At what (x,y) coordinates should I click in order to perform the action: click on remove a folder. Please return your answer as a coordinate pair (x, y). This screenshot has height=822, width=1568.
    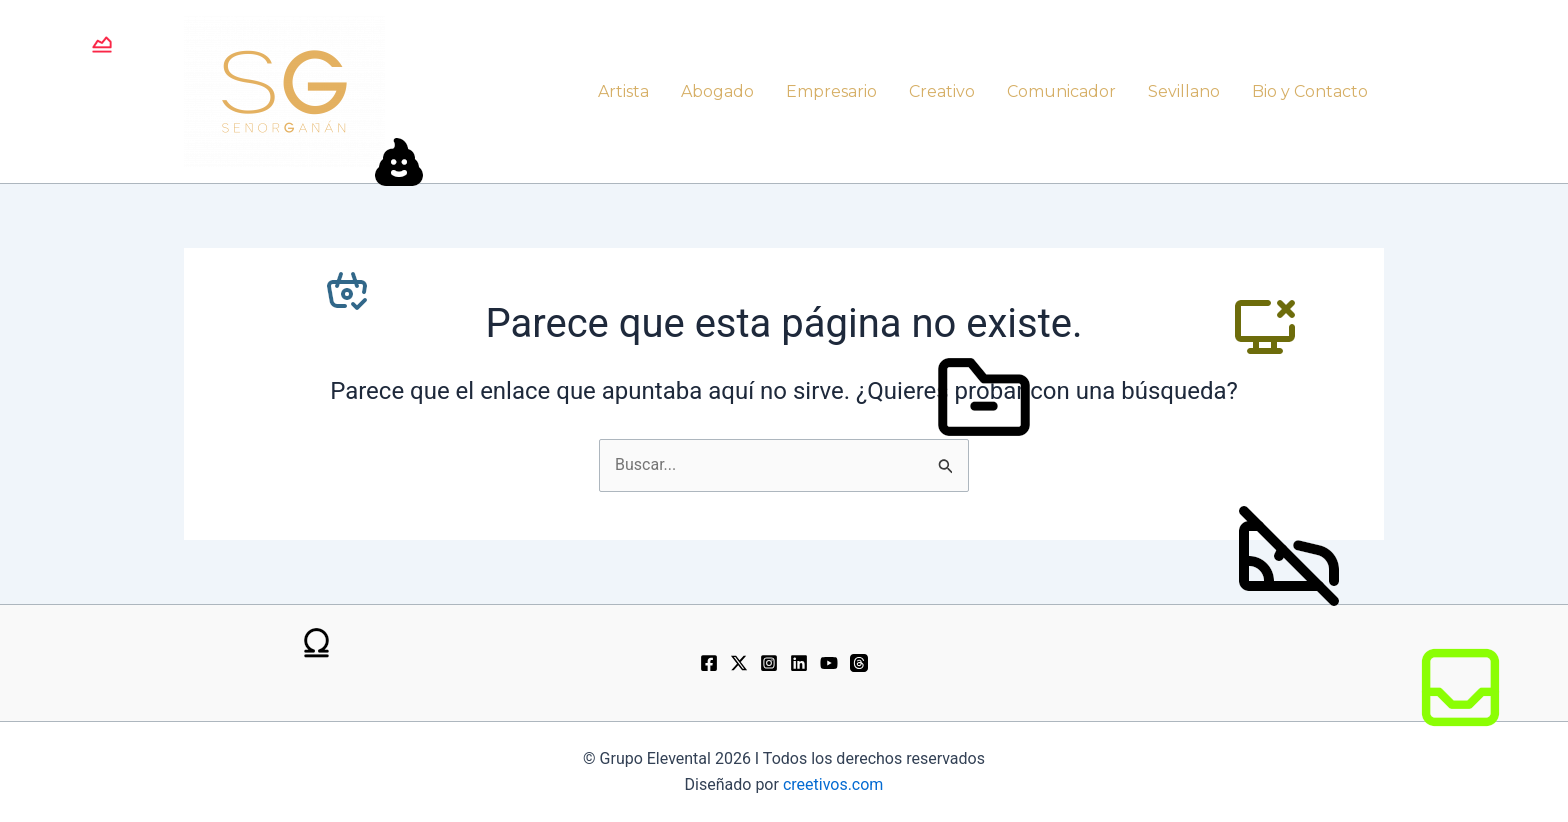
    Looking at the image, I should click on (984, 397).